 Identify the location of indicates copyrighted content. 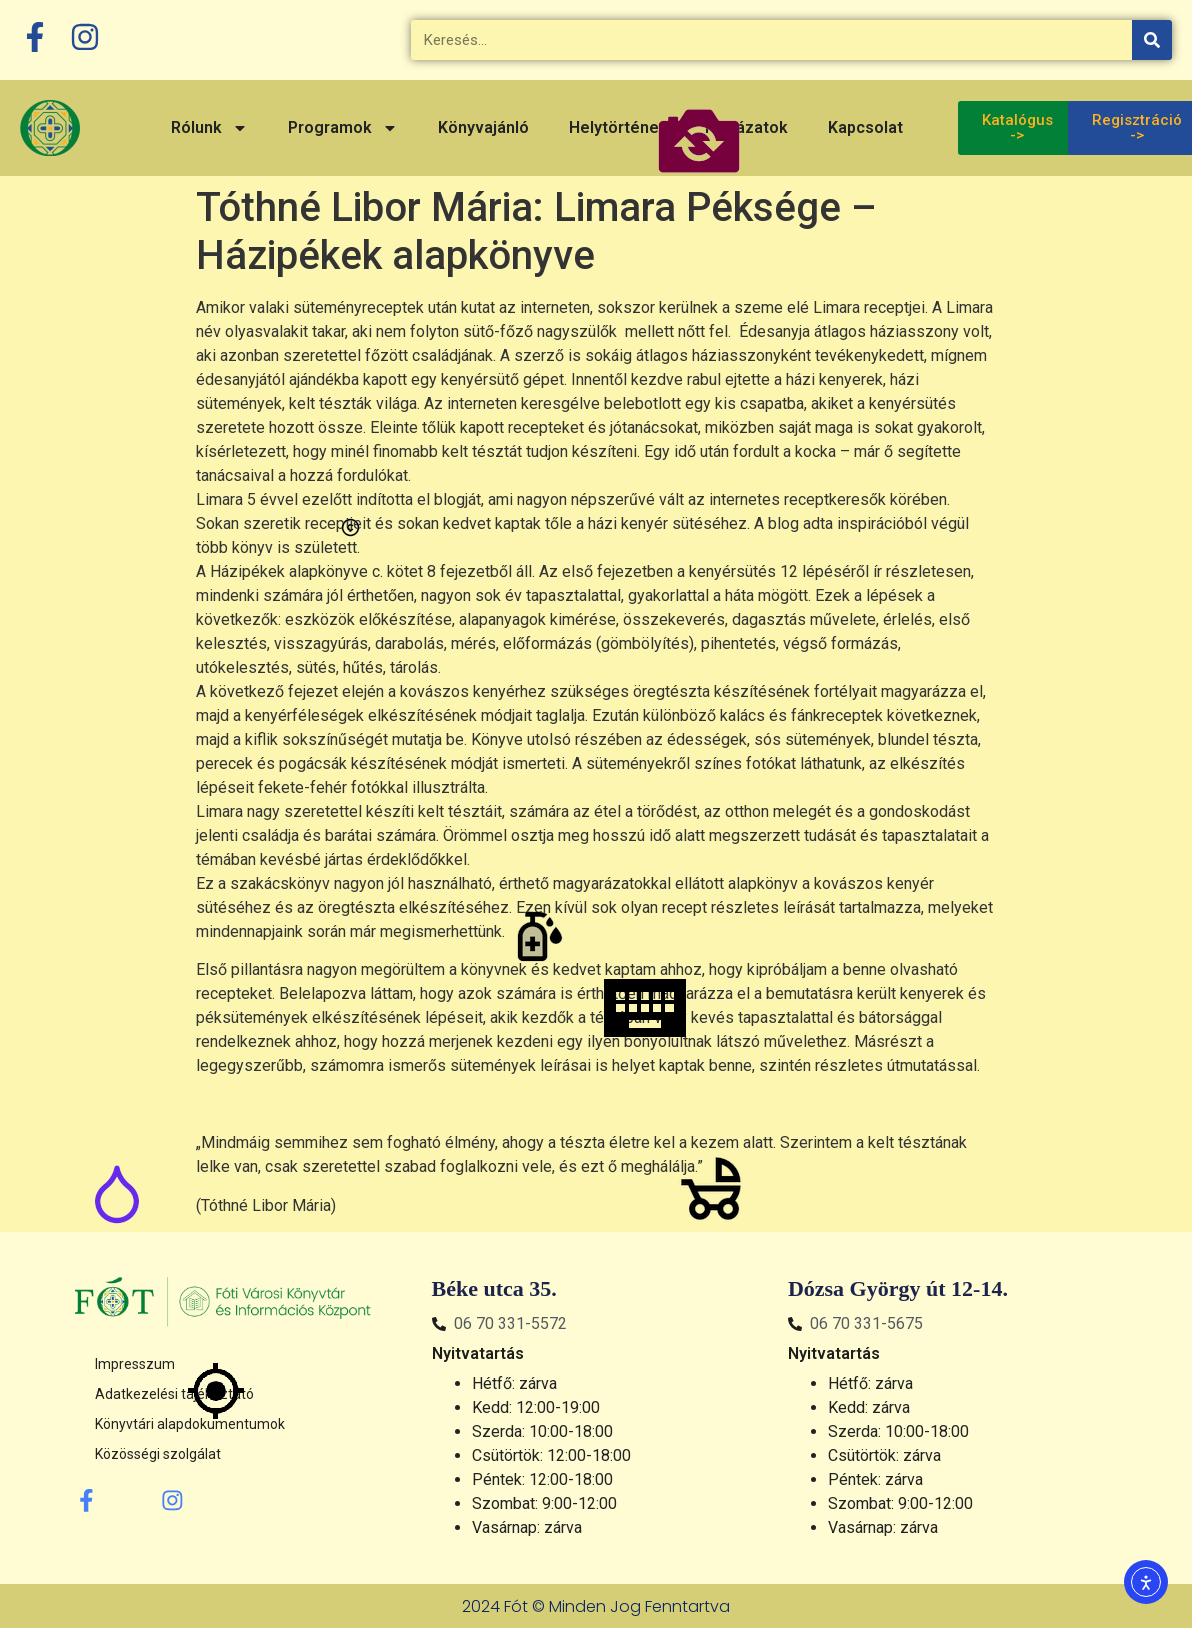
(350, 527).